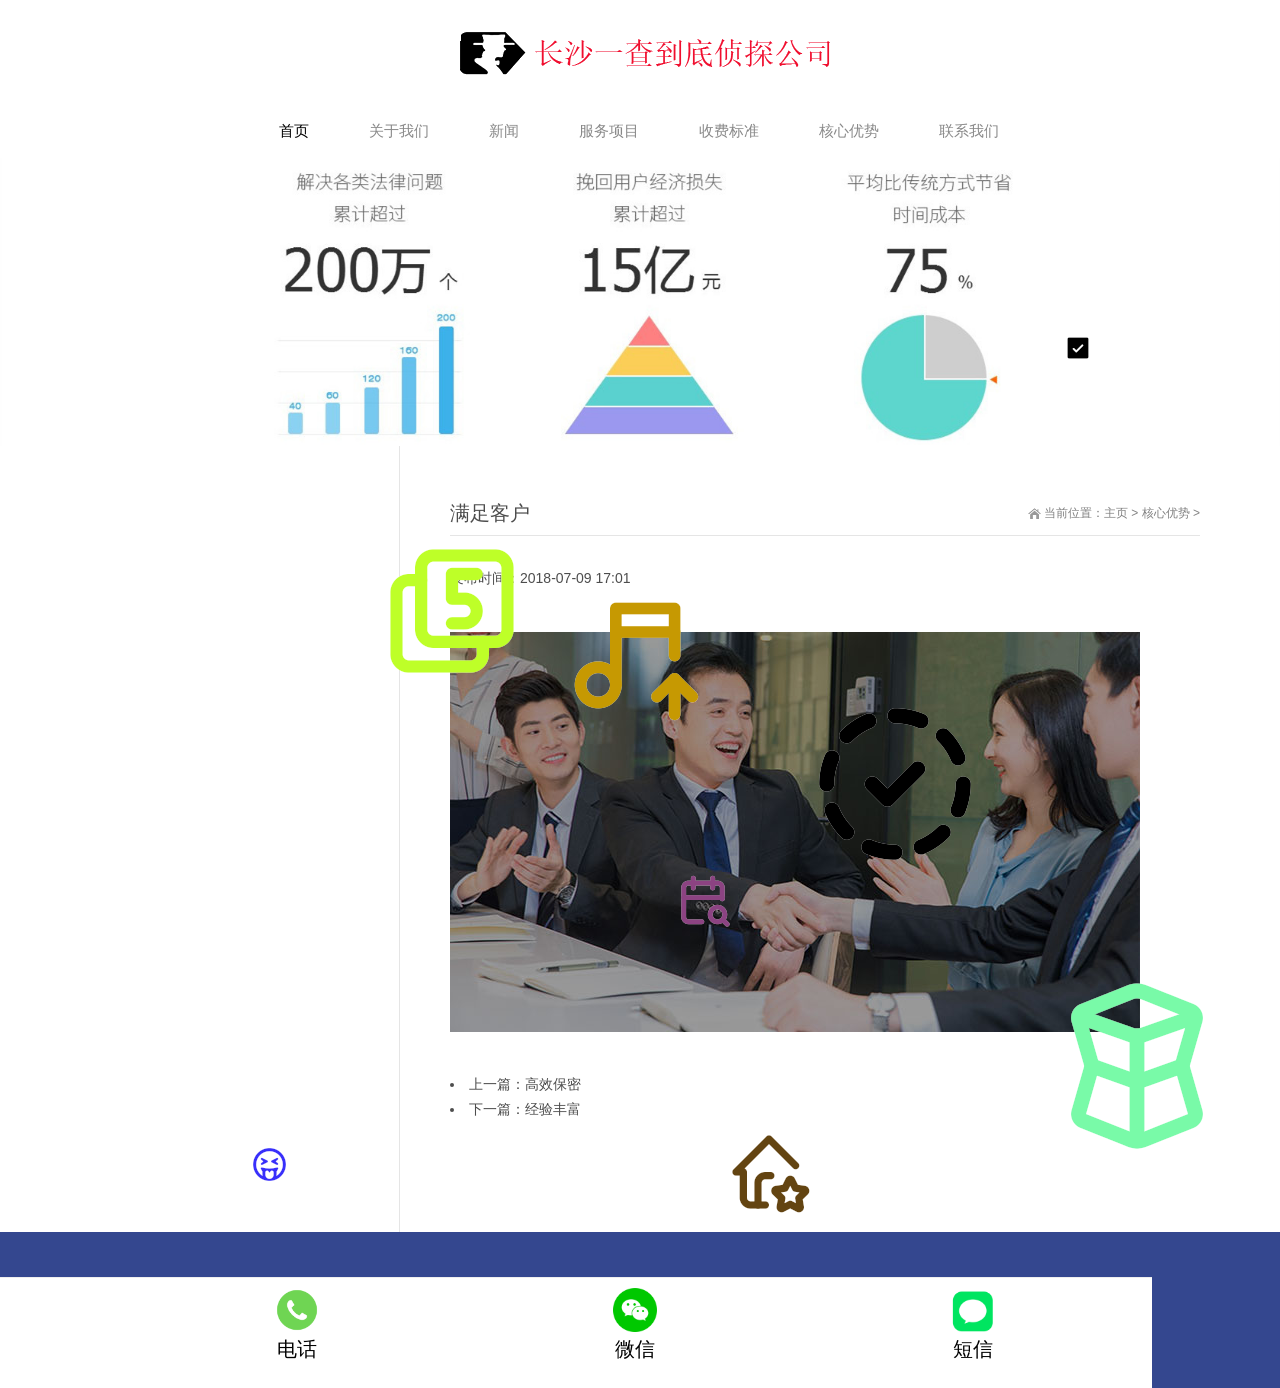 This screenshot has width=1280, height=1388. I want to click on view 3D object or model, so click(1137, 1066).